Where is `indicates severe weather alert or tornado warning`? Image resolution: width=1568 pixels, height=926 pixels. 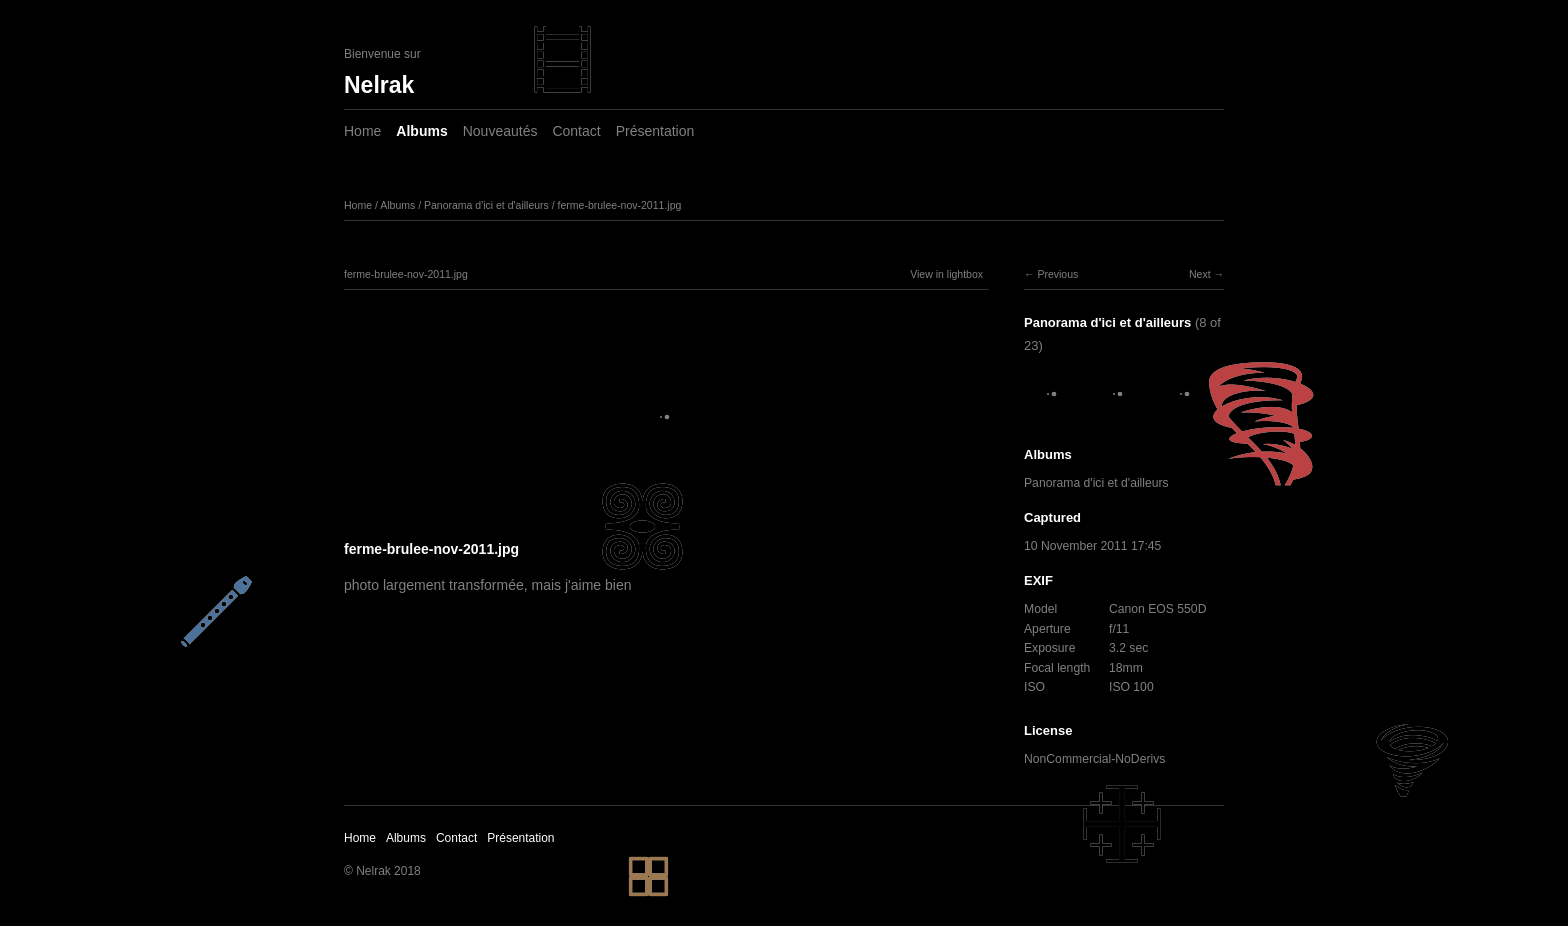
indicates severe weather alert or tornado warning is located at coordinates (1262, 424).